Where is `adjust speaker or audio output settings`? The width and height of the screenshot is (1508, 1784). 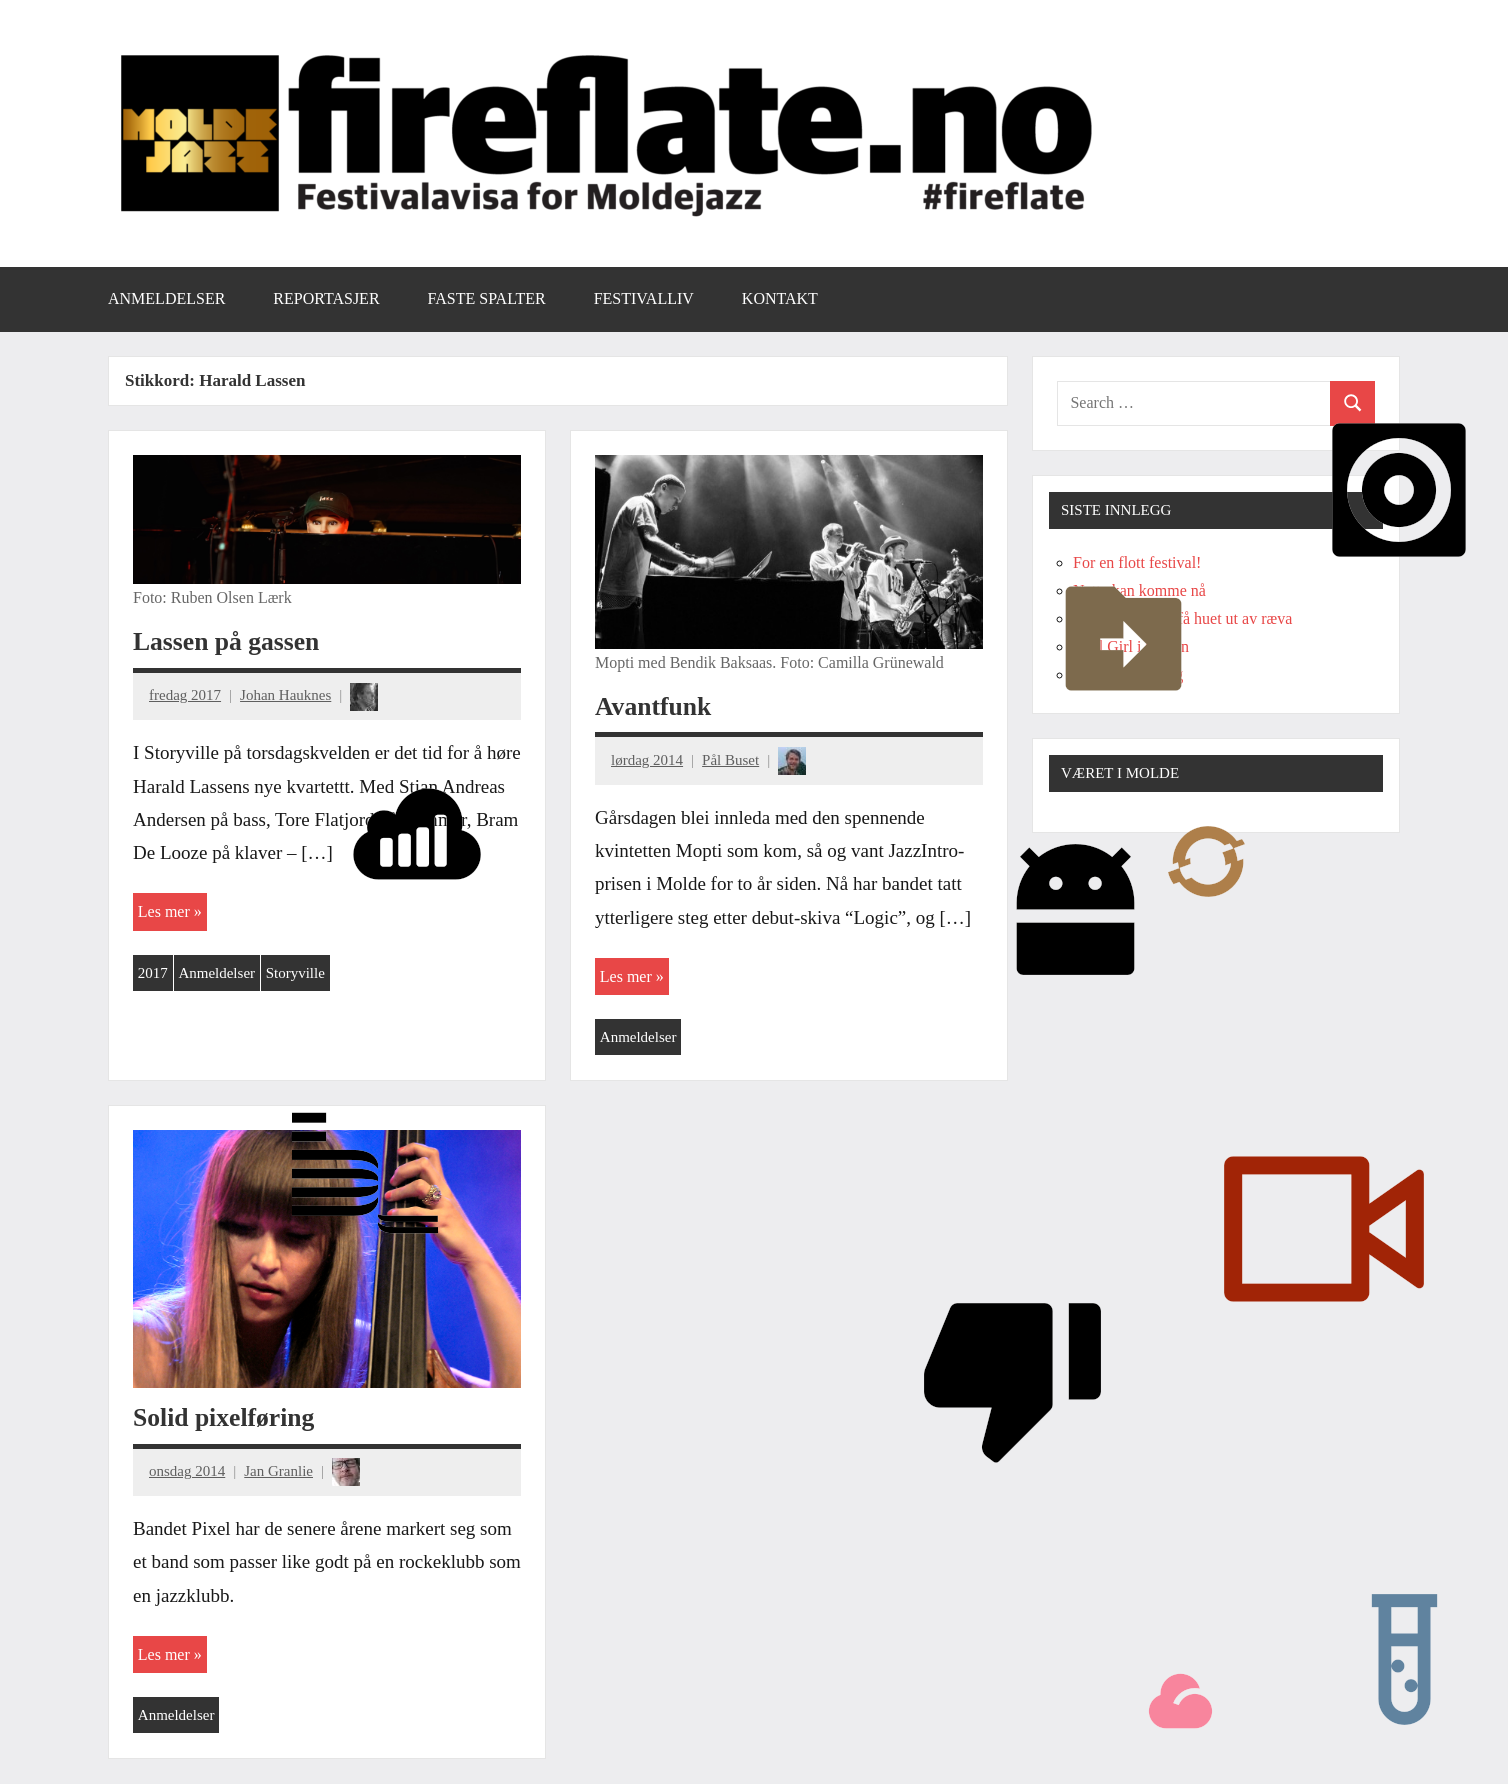
adjust speaker or audio output settings is located at coordinates (1399, 490).